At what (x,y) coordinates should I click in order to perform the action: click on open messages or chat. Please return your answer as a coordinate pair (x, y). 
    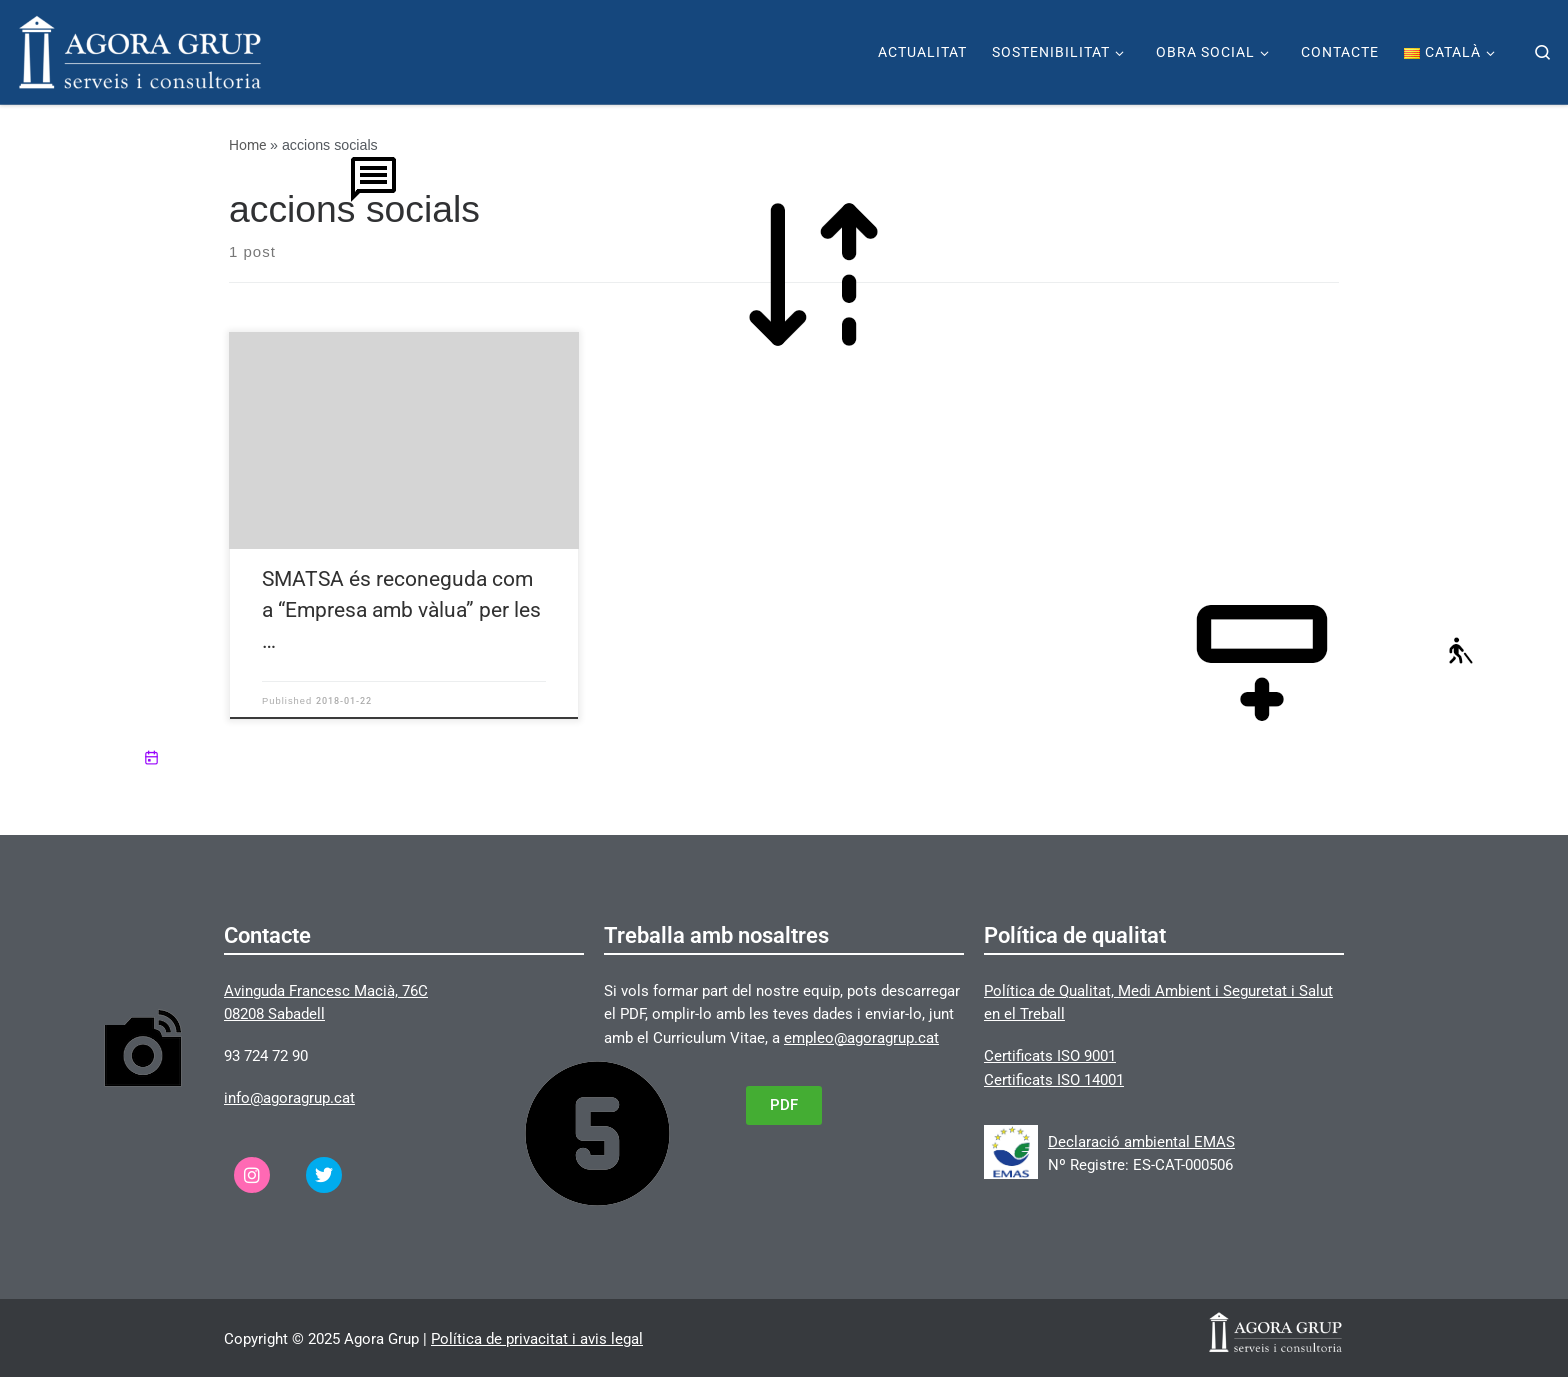
    Looking at the image, I should click on (373, 179).